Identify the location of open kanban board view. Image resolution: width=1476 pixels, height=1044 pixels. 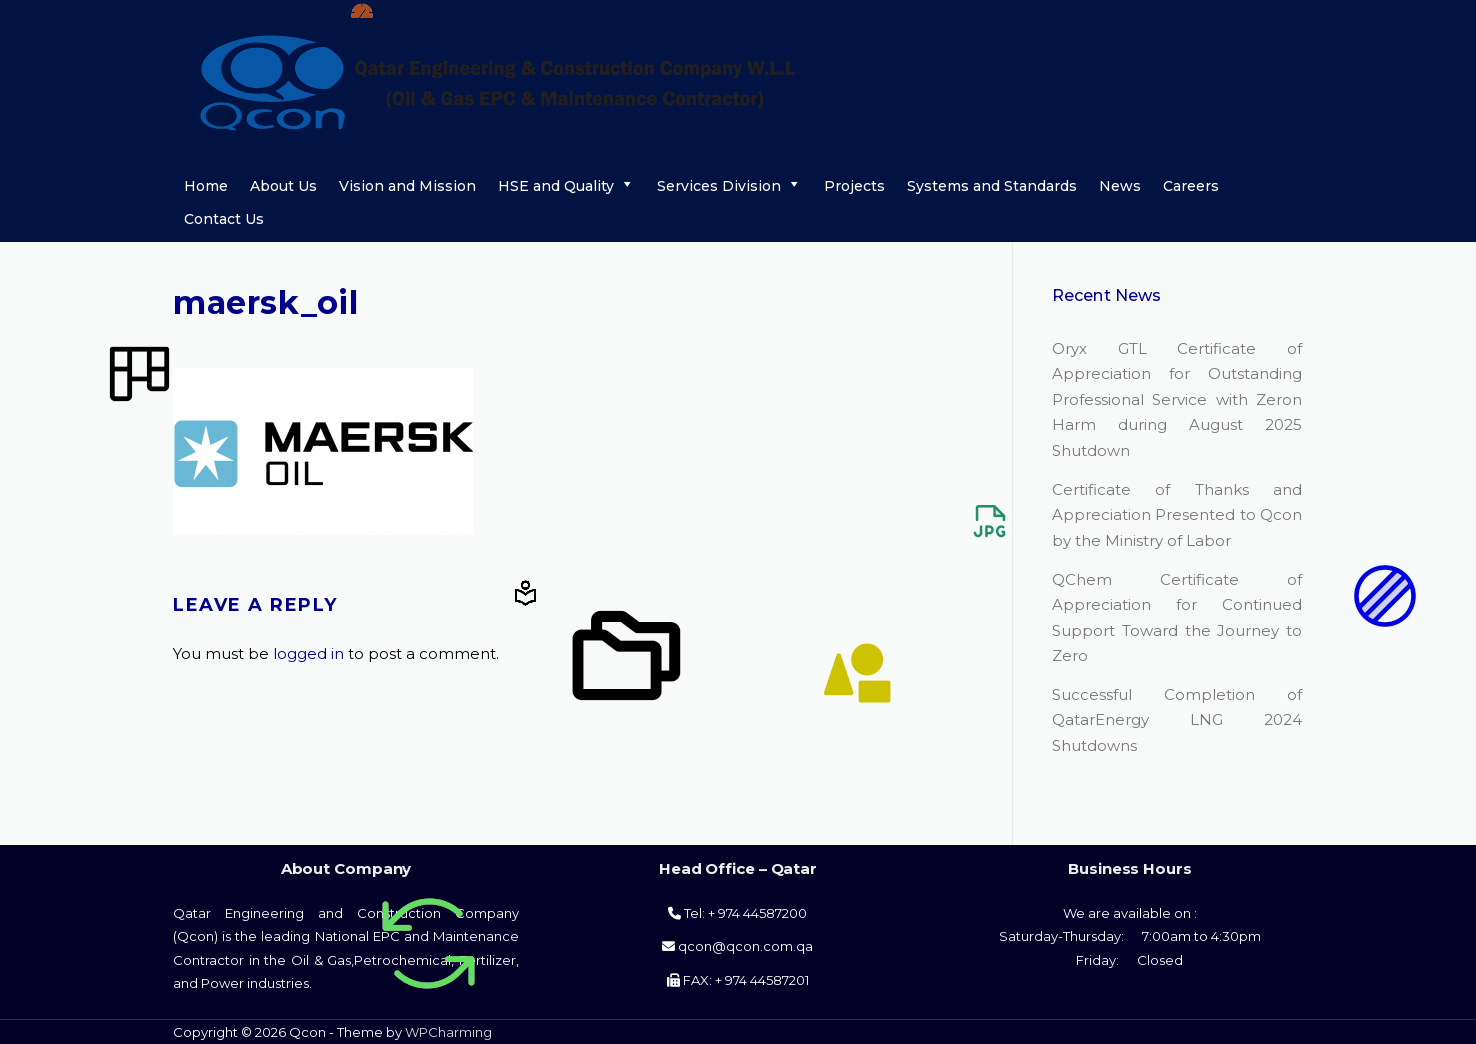
(139, 371).